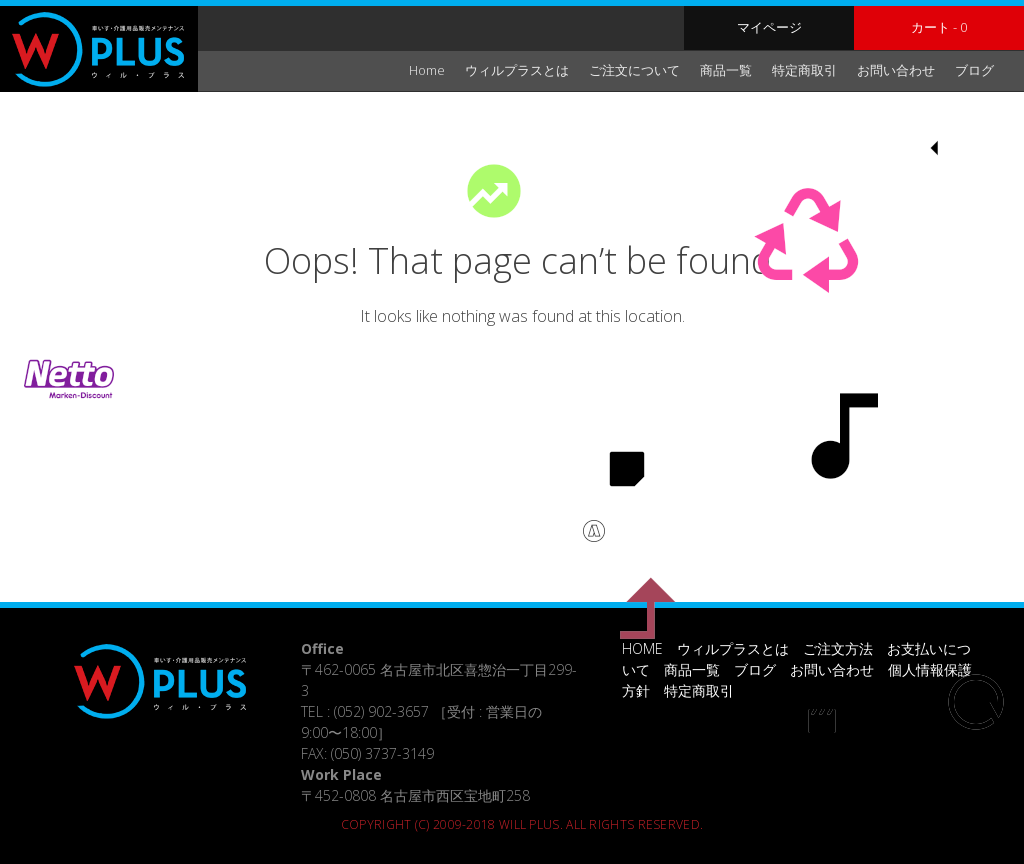  What do you see at coordinates (936, 148) in the screenshot?
I see `navigate to the previous item` at bounding box center [936, 148].